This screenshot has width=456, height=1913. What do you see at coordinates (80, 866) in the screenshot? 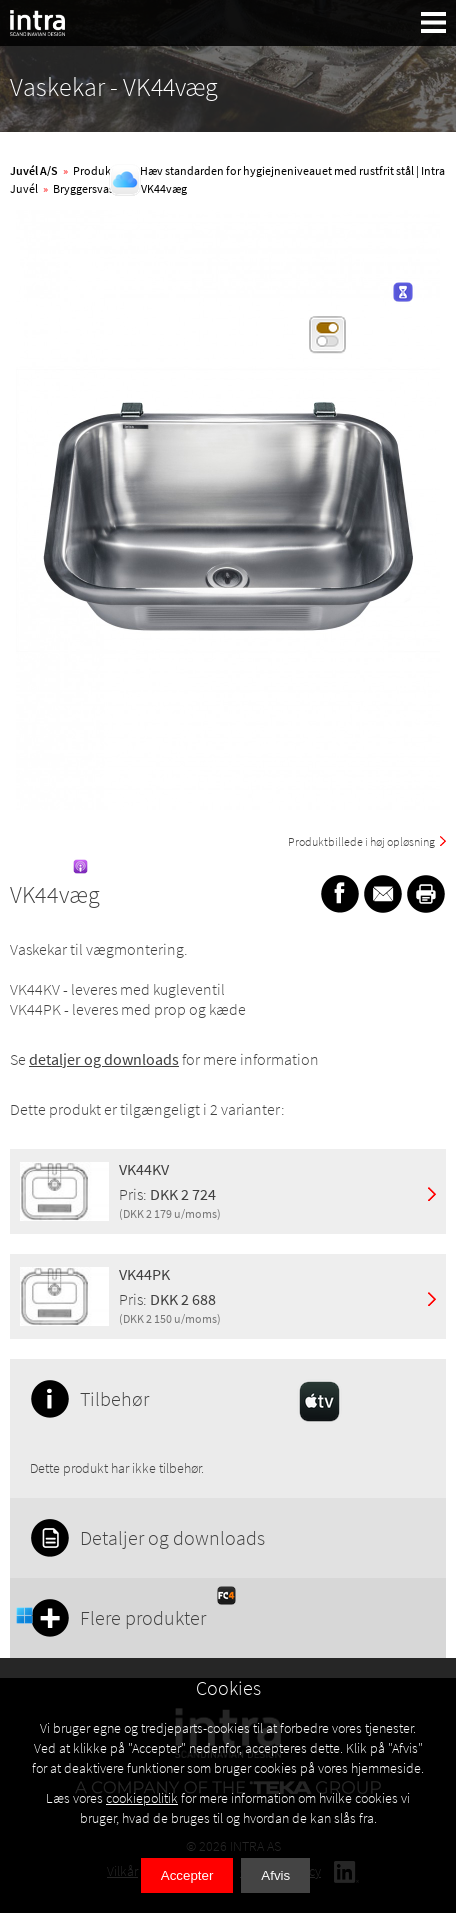
I see `open the Apple Podcasts app` at bounding box center [80, 866].